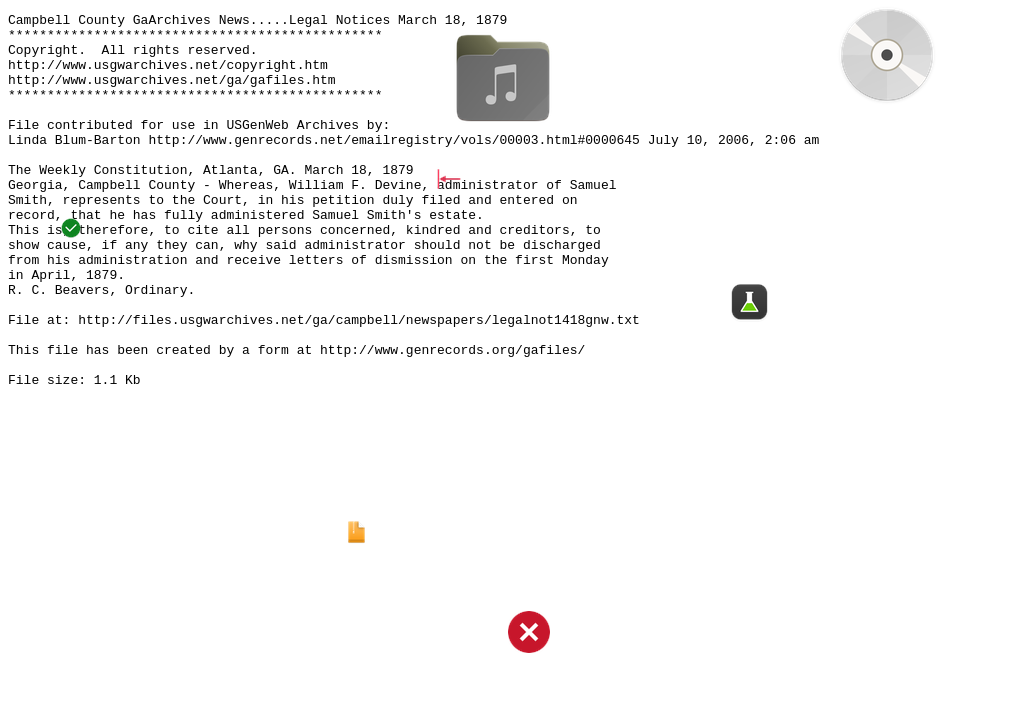 The height and width of the screenshot is (720, 1024). Describe the element at coordinates (503, 78) in the screenshot. I see `open your music folder` at that location.